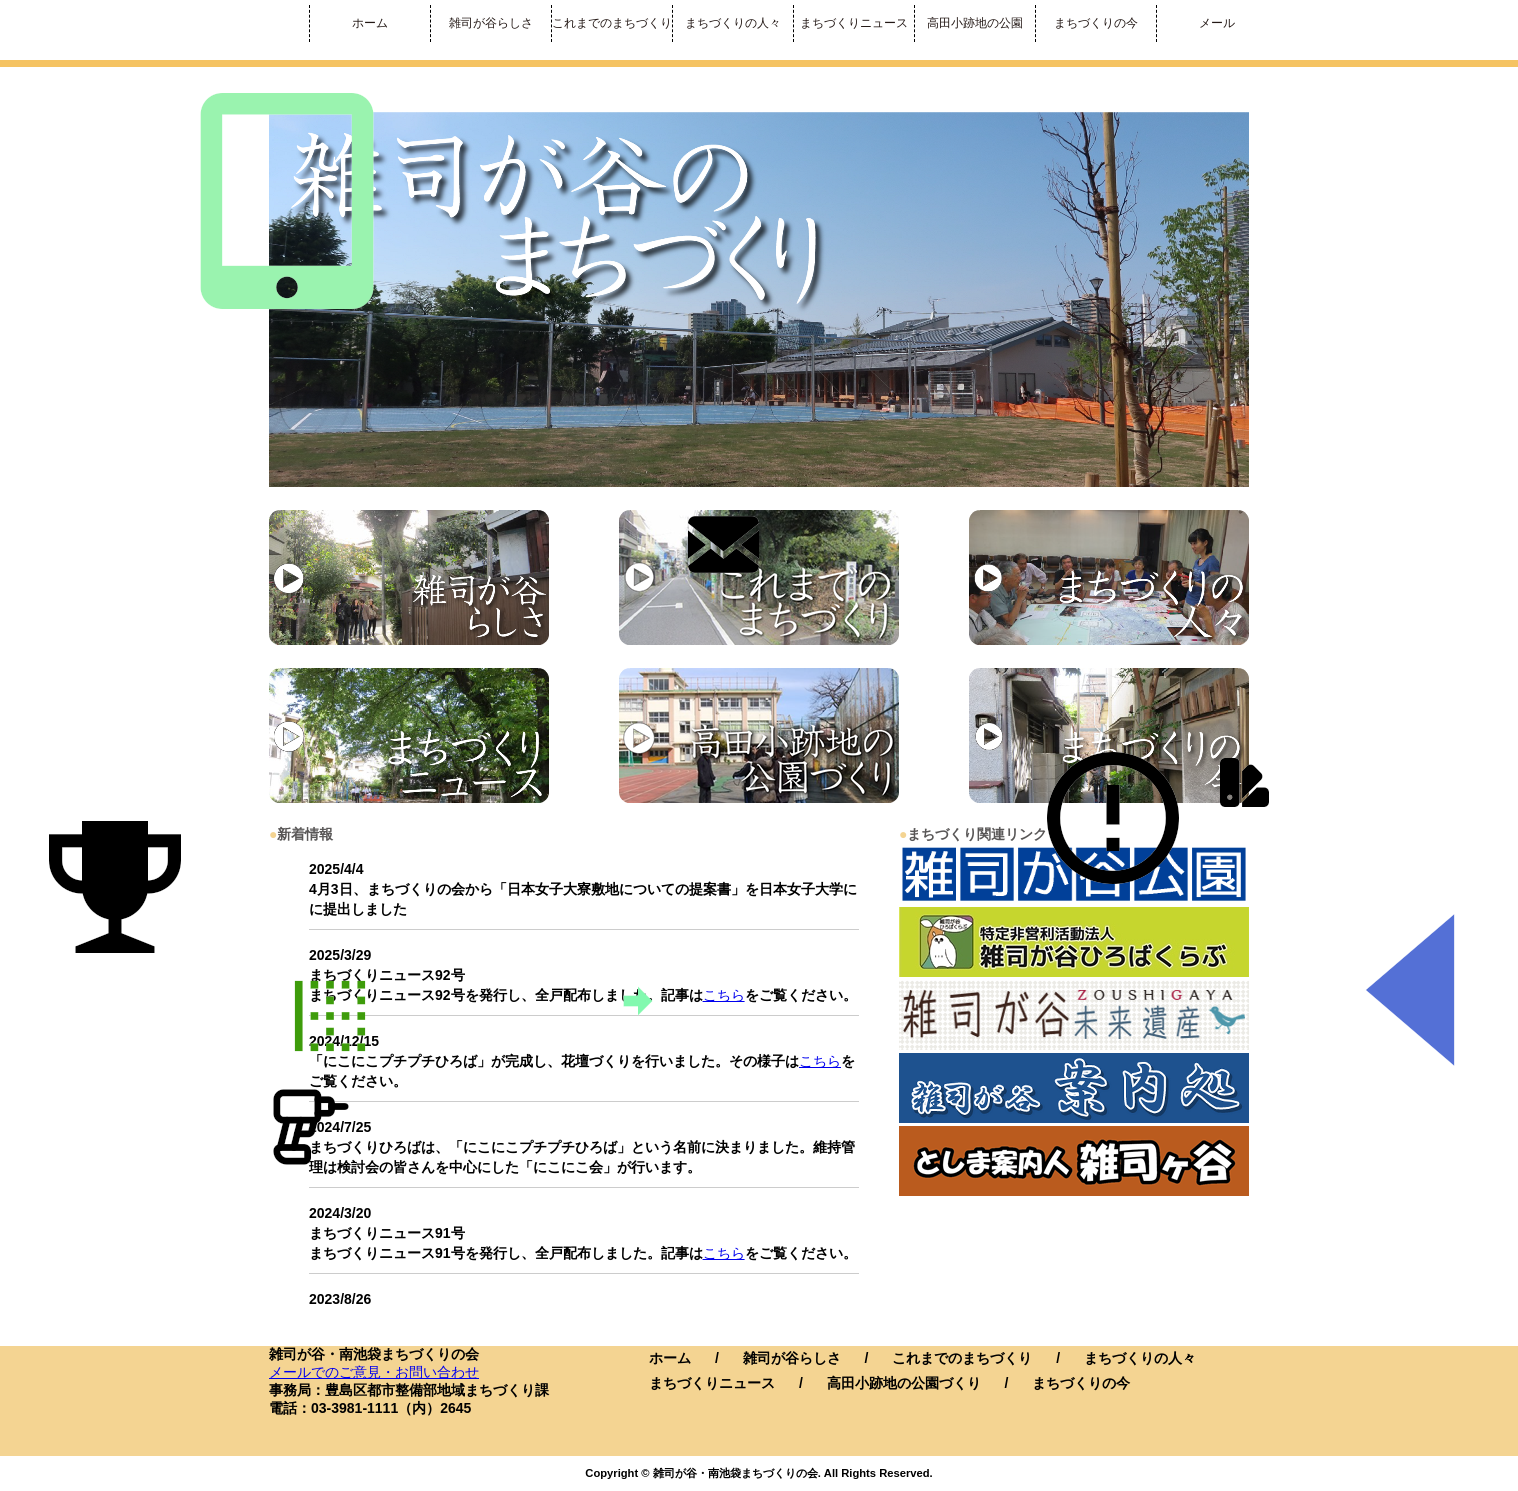 The image size is (1518, 1491). Describe the element at coordinates (1410, 990) in the screenshot. I see `go back to the previous screen` at that location.